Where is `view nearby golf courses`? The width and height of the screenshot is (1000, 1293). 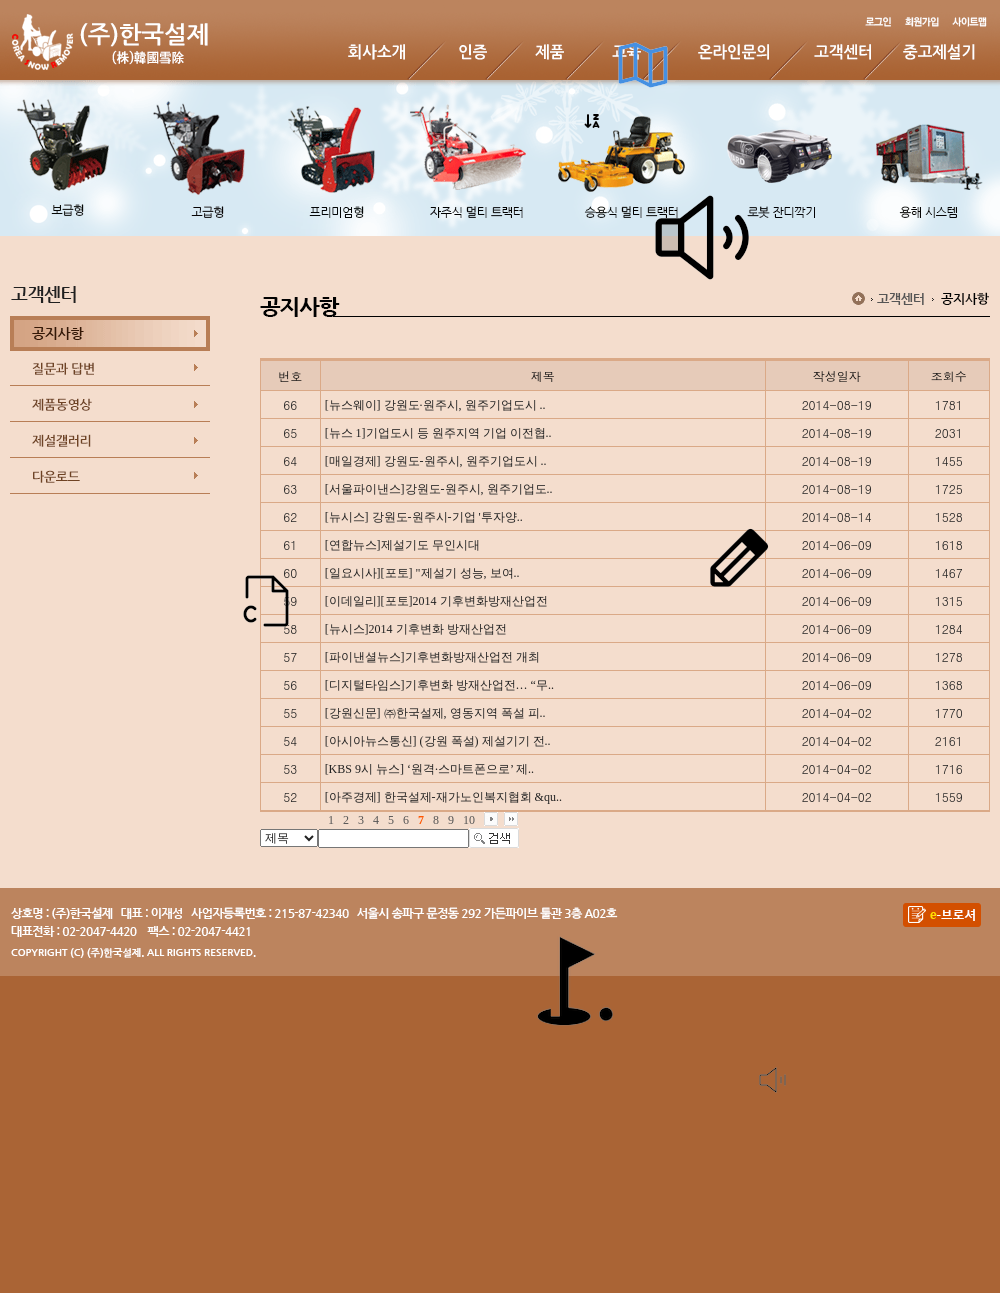 view nearby golf courses is located at coordinates (573, 981).